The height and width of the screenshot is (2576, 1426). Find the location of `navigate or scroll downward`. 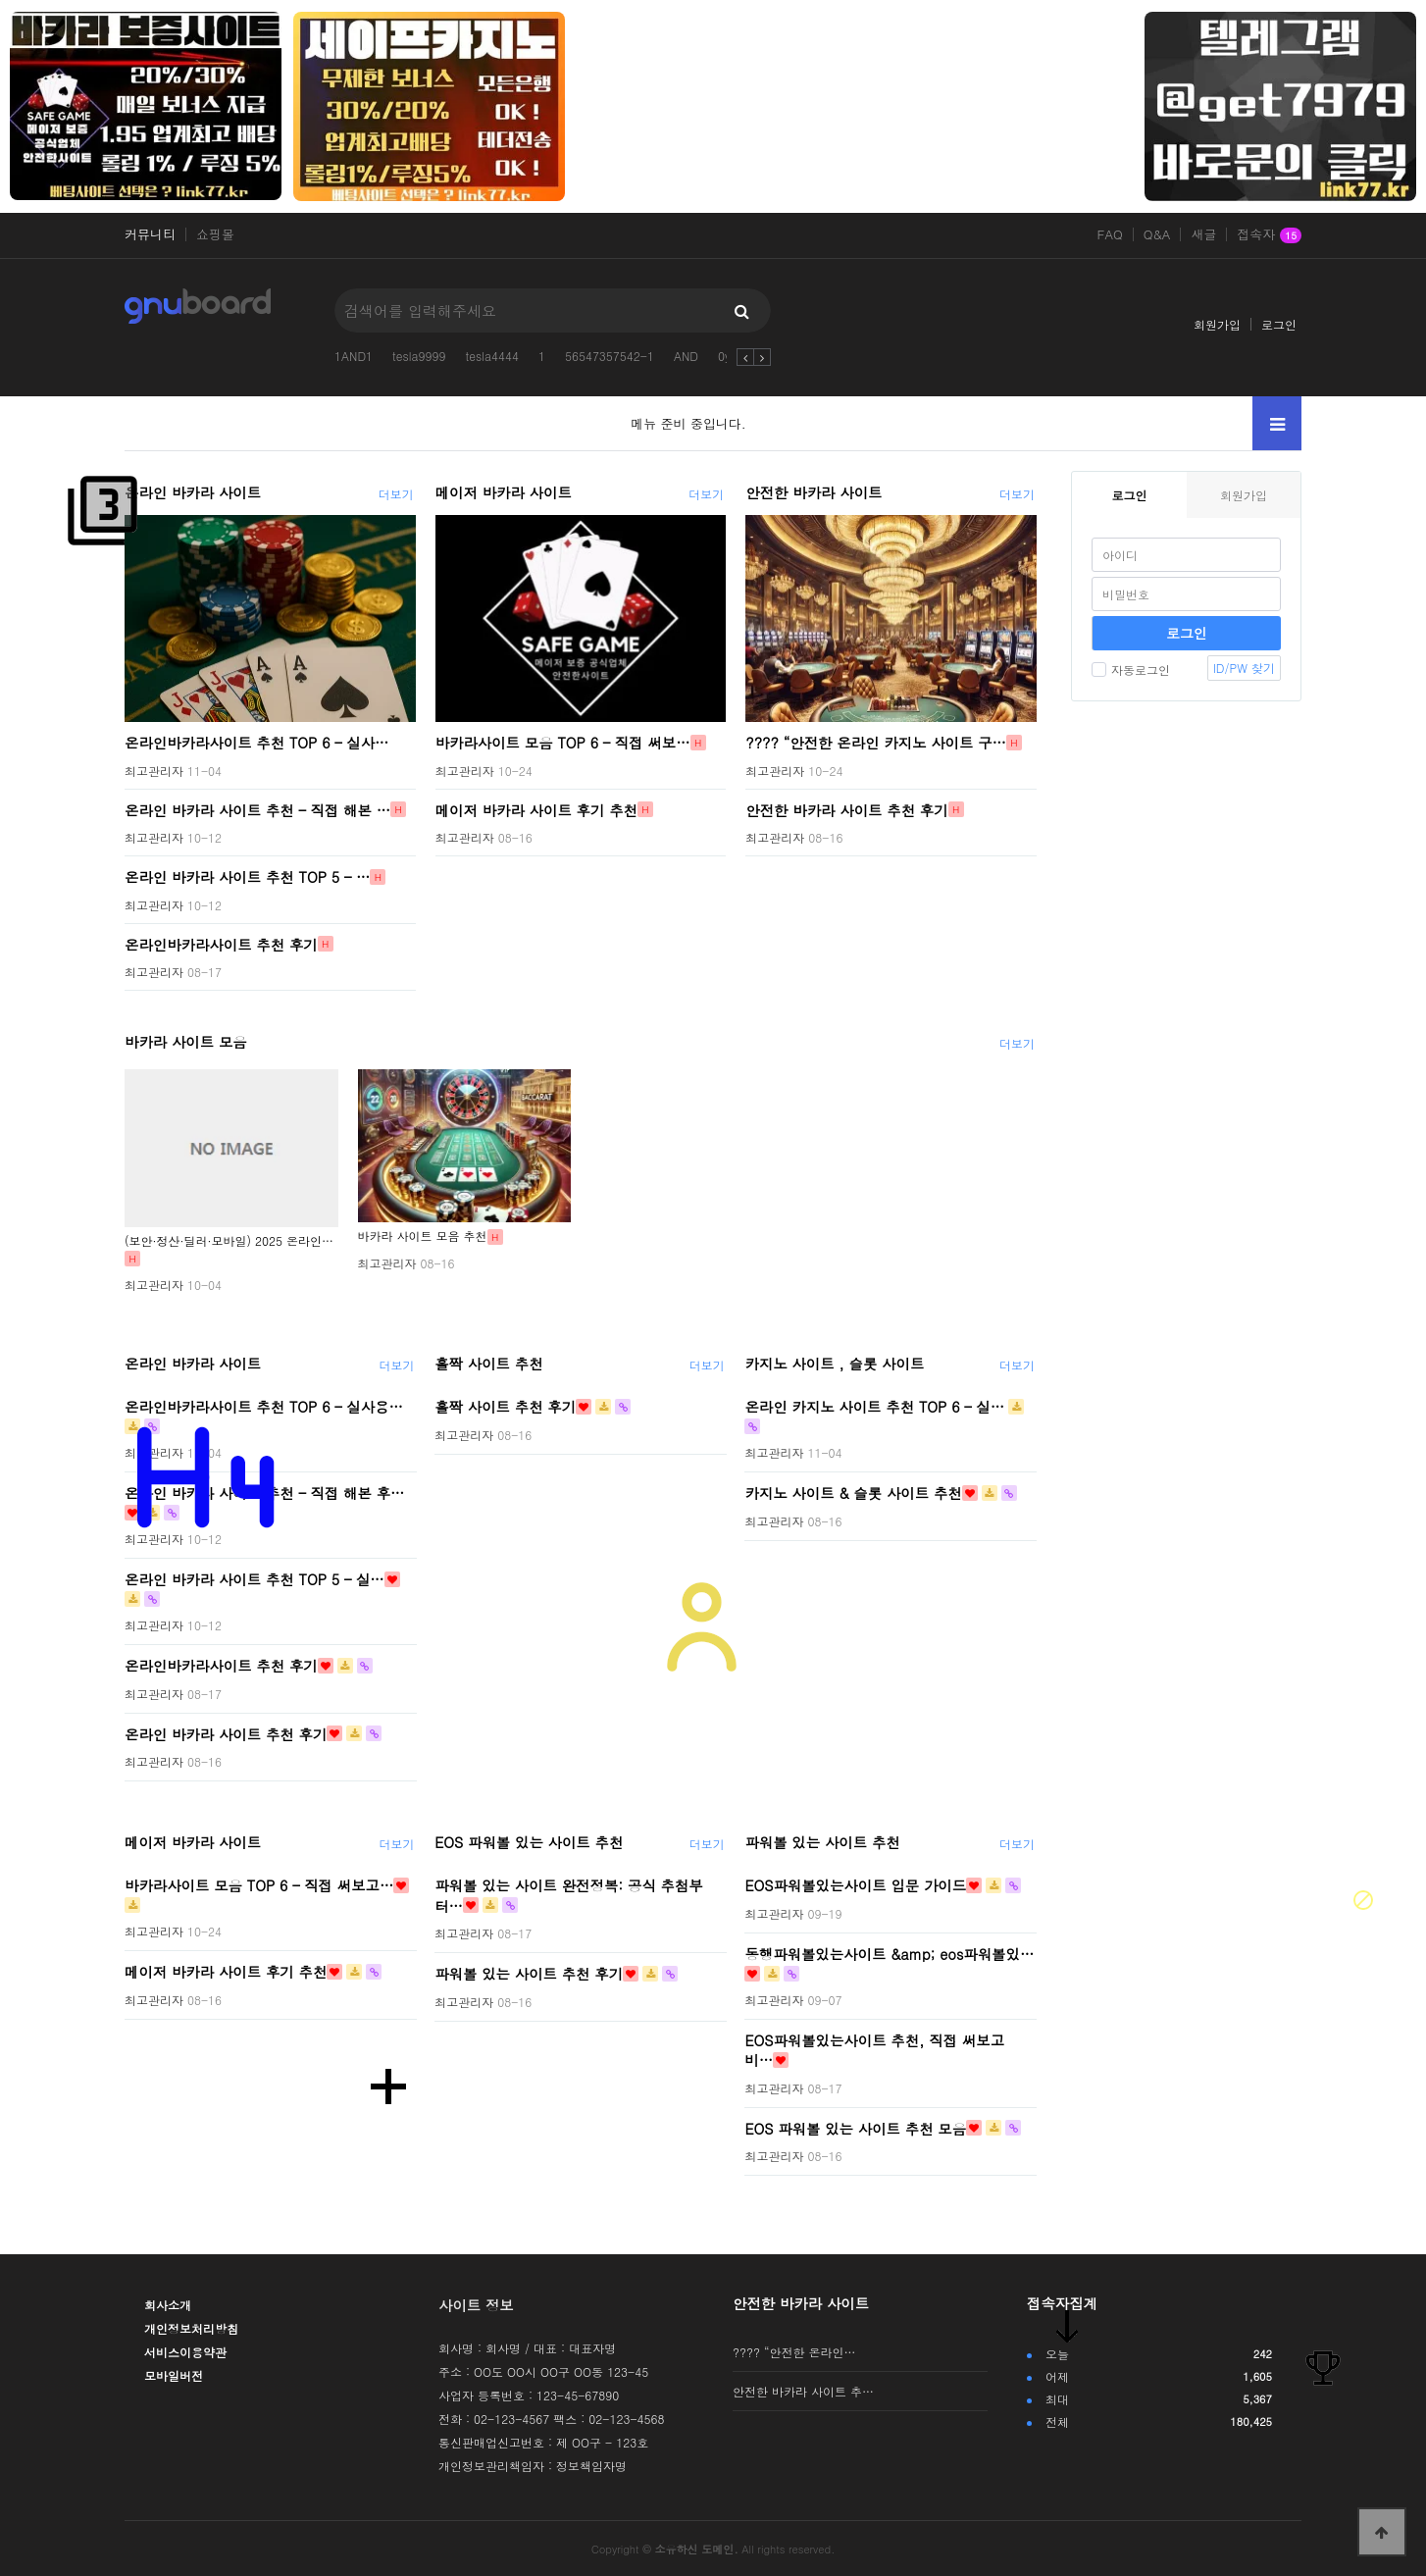

navigate or scroll downward is located at coordinates (1067, 2327).